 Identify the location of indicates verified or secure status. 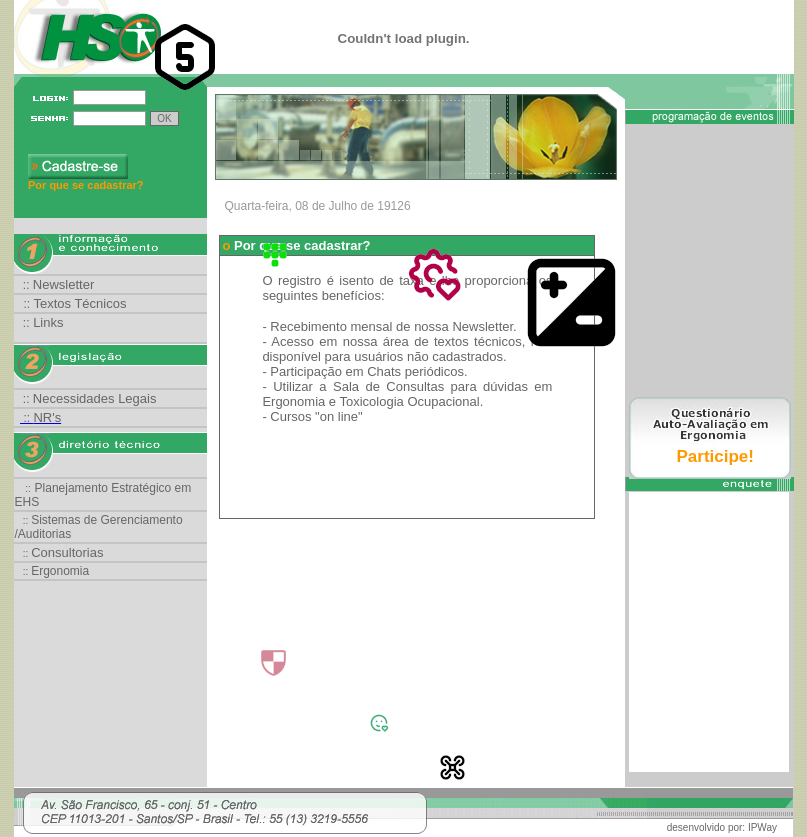
(273, 661).